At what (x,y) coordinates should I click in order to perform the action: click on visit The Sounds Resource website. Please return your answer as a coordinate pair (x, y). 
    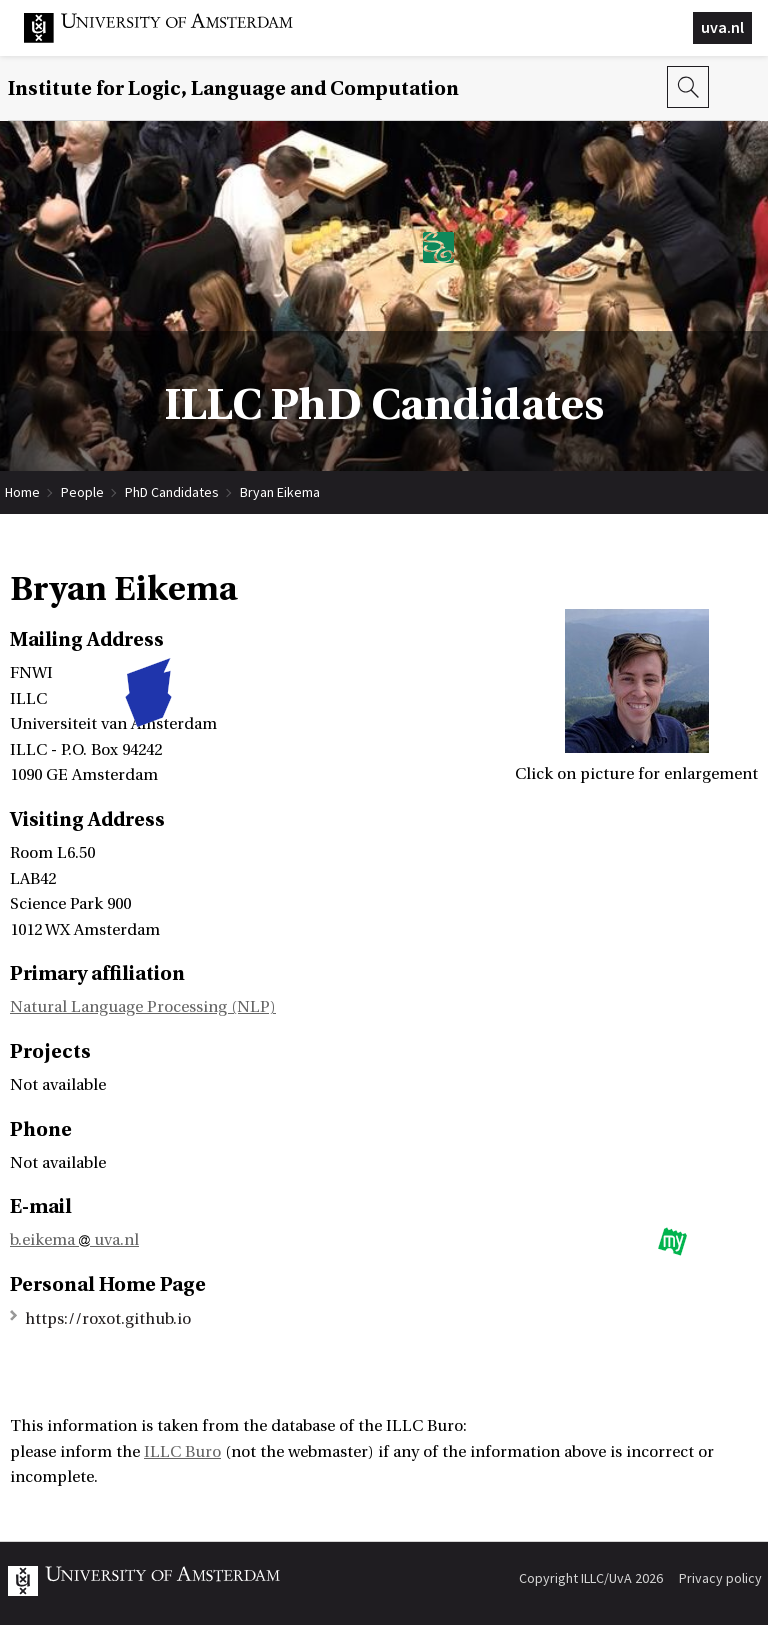
    Looking at the image, I should click on (438, 247).